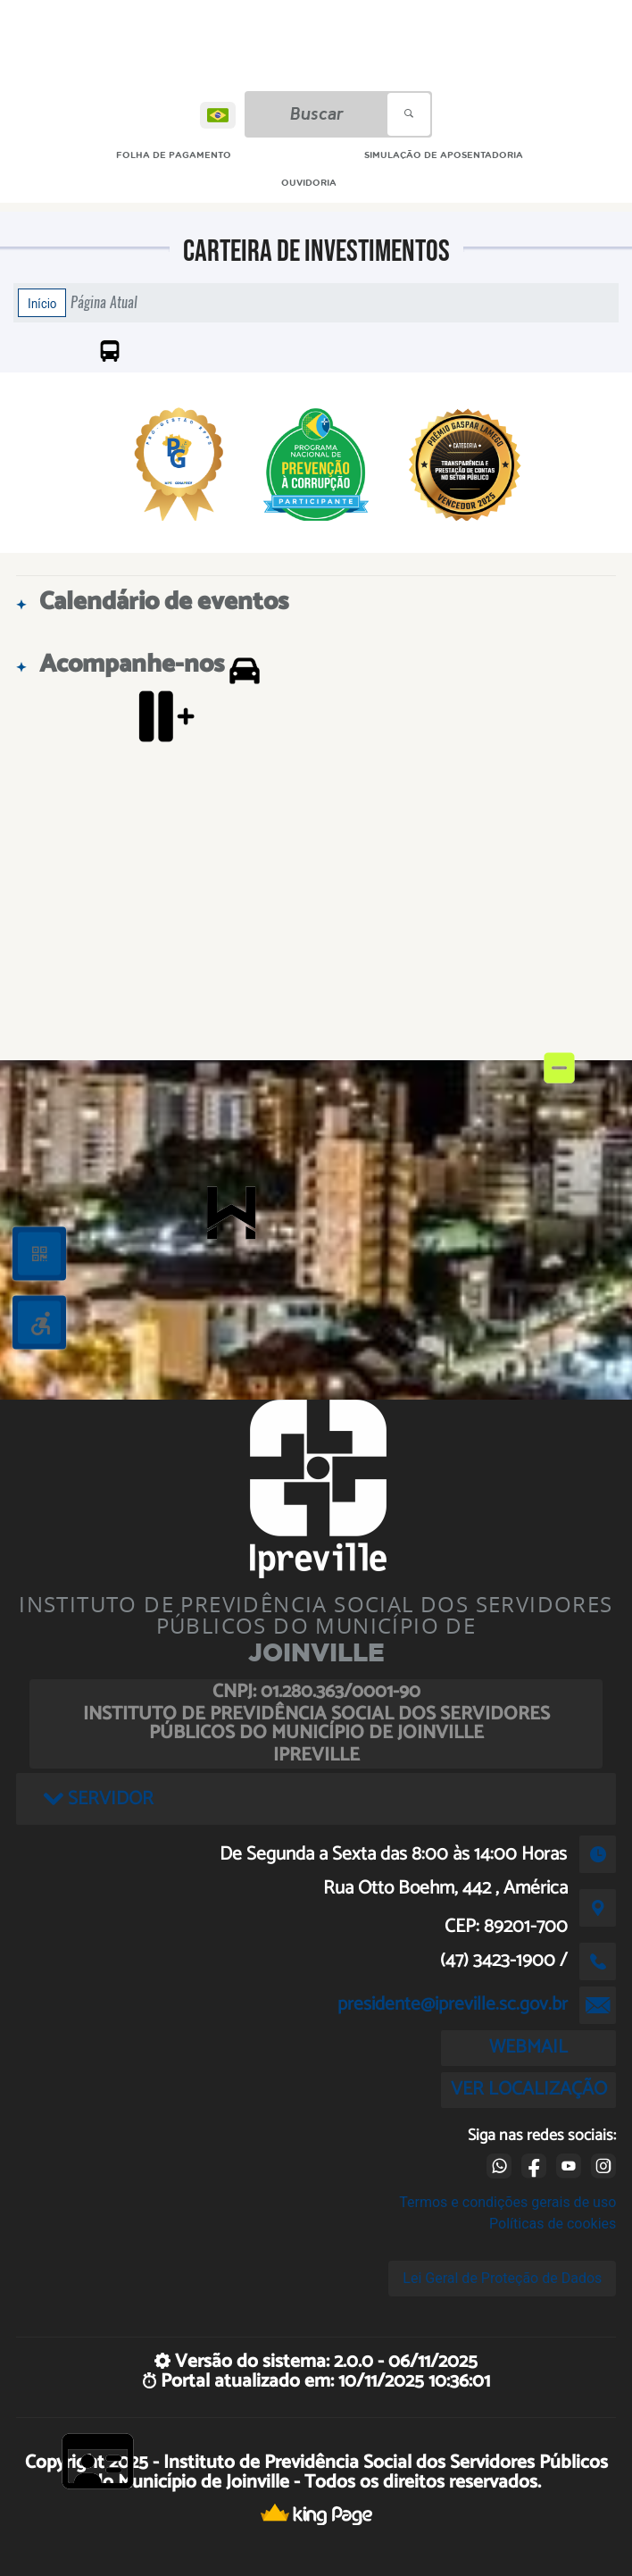 The image size is (632, 2576). I want to click on select car or automobile option, so click(245, 671).